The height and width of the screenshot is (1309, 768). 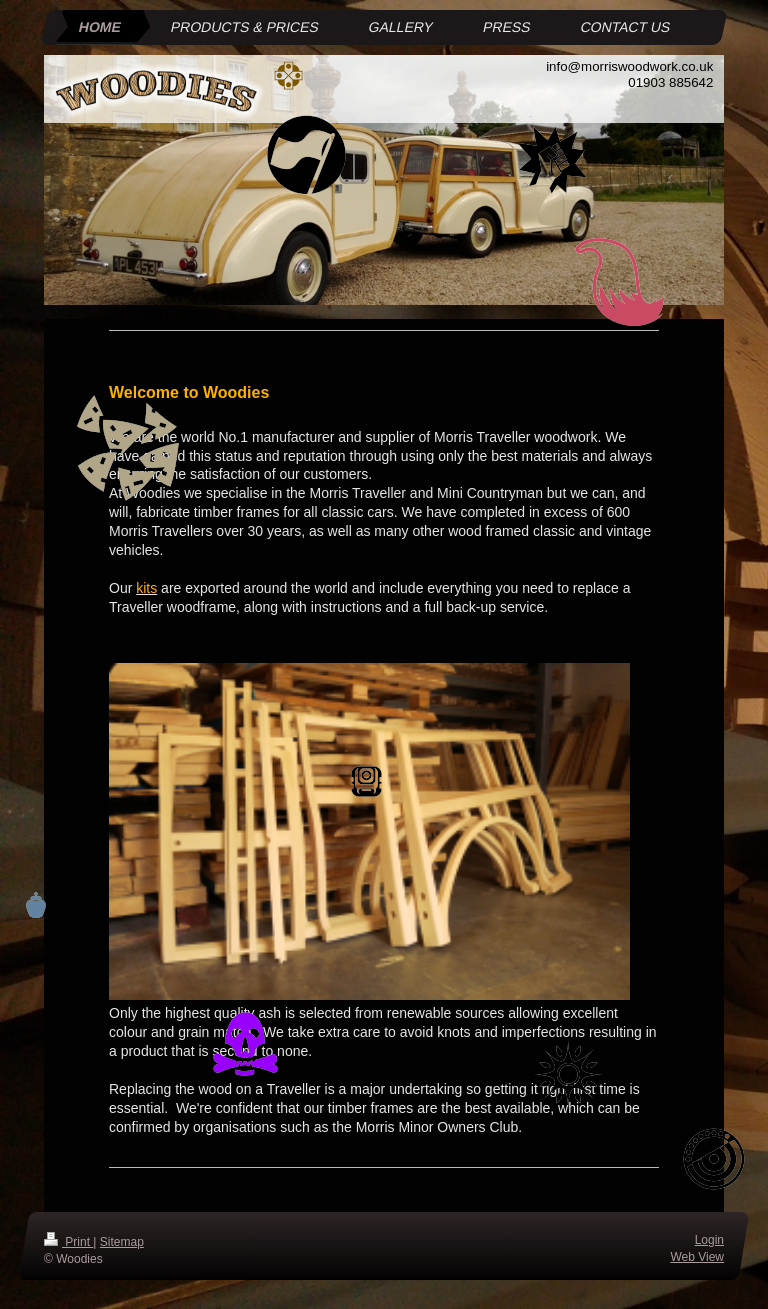 What do you see at coordinates (36, 905) in the screenshot?
I see `store or access inventory items` at bounding box center [36, 905].